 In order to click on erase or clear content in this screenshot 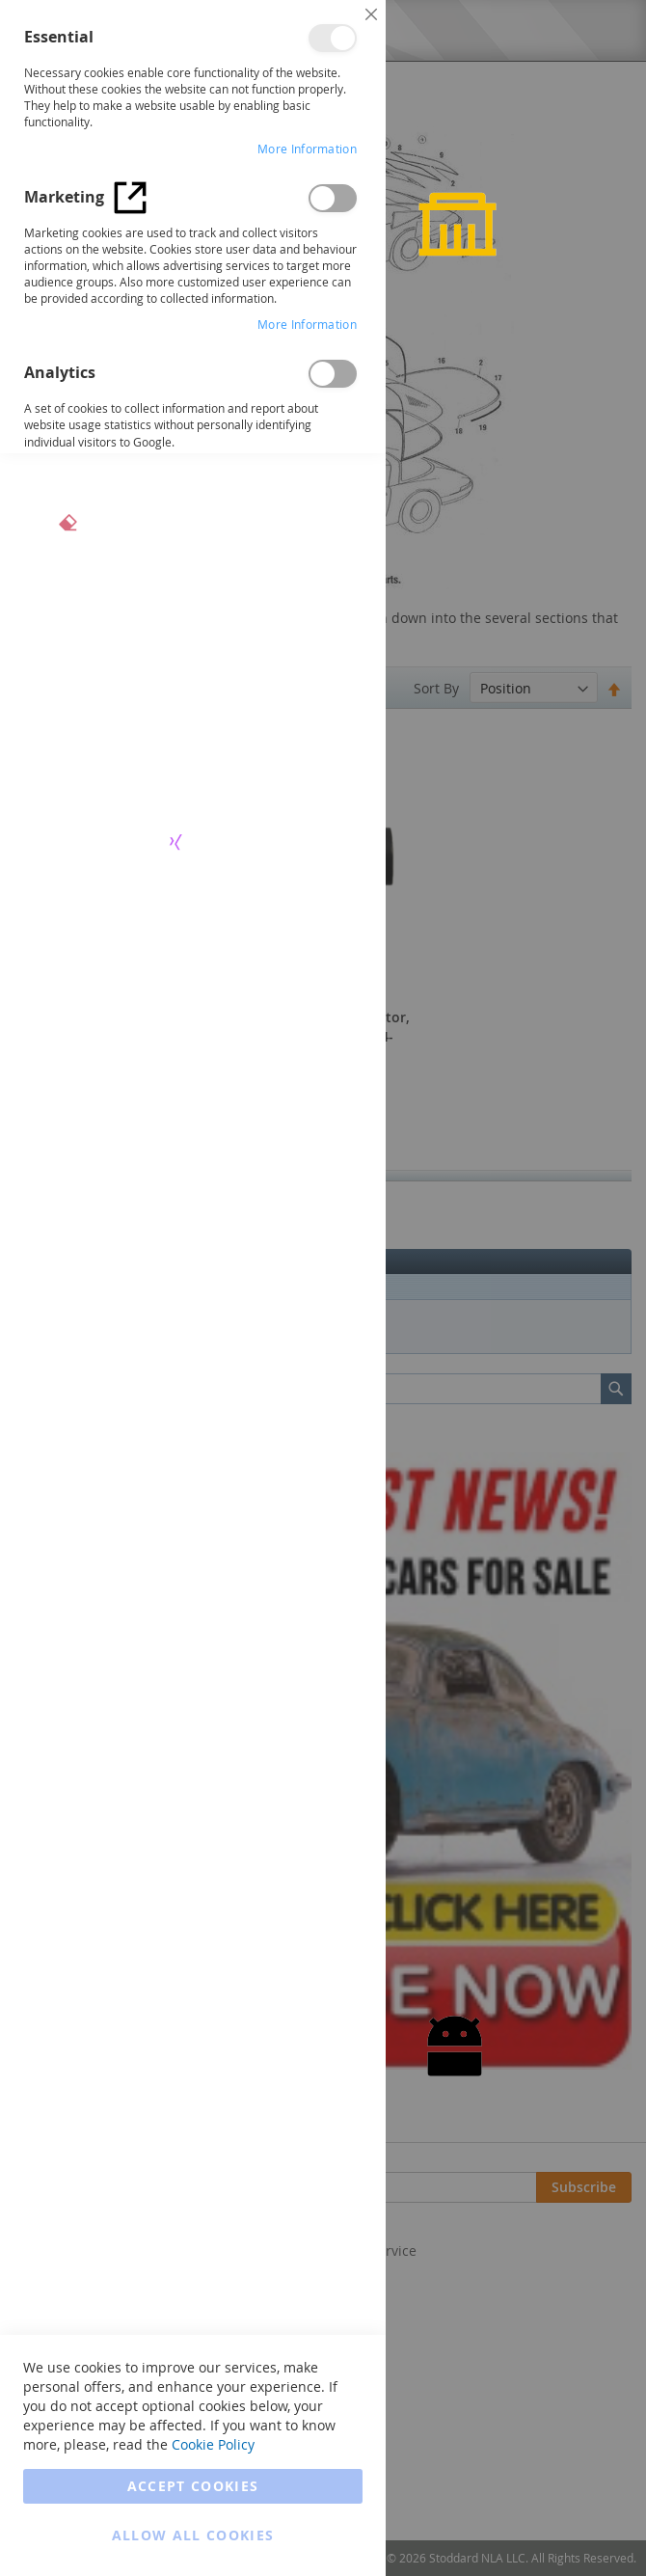, I will do `click(68, 523)`.